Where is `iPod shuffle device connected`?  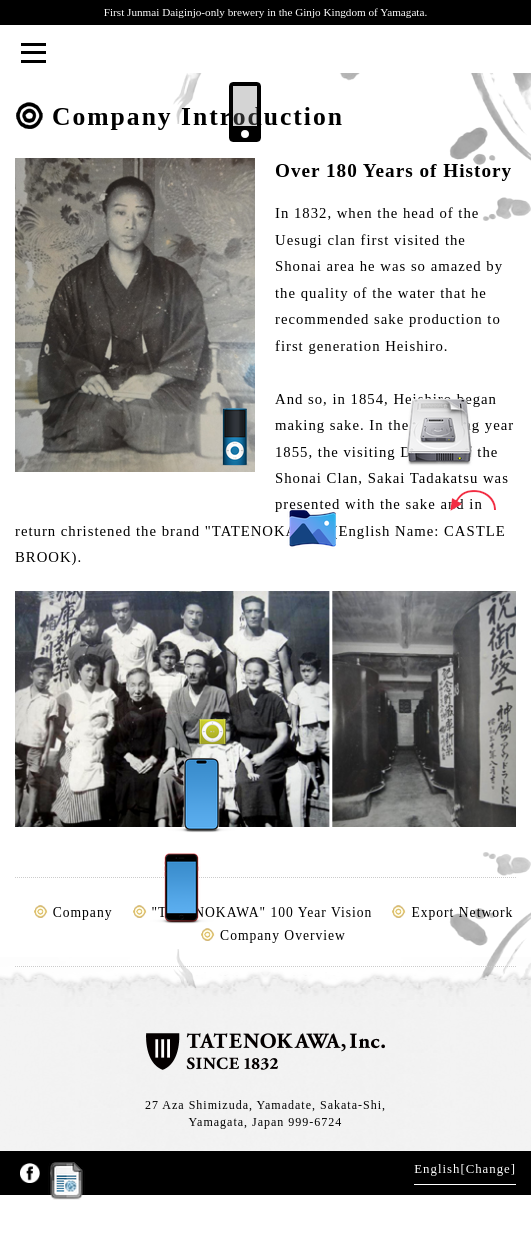 iPod shuffle device connected is located at coordinates (212, 731).